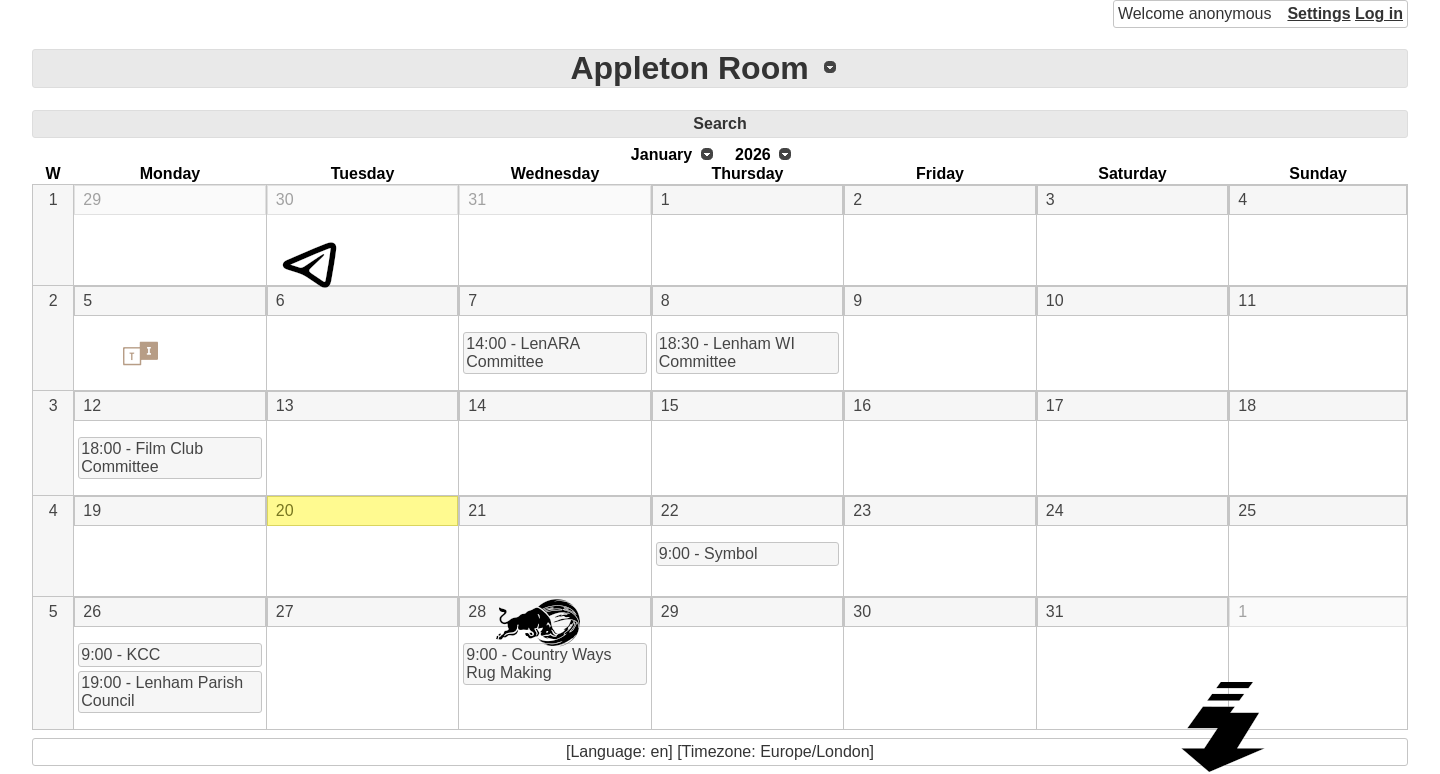 This screenshot has height=774, width=1440. Describe the element at coordinates (1223, 727) in the screenshot. I see `rolldown bundler logo` at that location.